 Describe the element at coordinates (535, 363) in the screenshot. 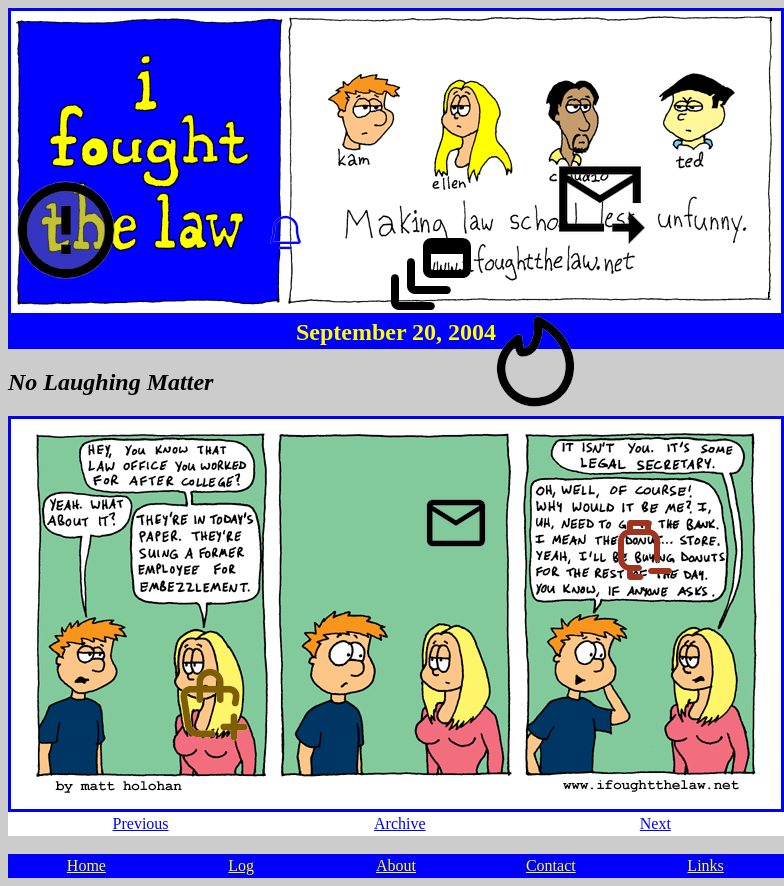

I see `open tinder dating app` at that location.